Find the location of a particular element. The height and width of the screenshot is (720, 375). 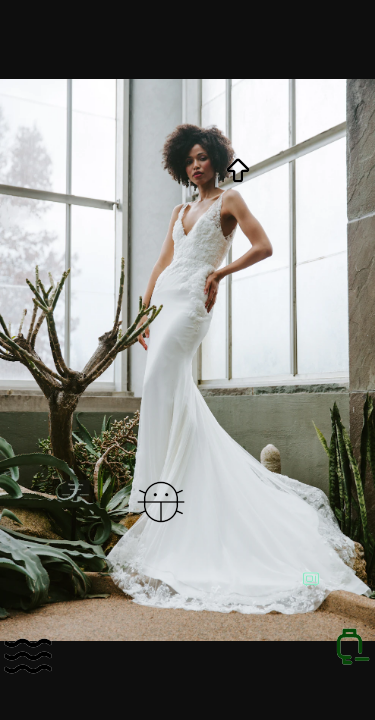

upvote or like content is located at coordinates (238, 171).